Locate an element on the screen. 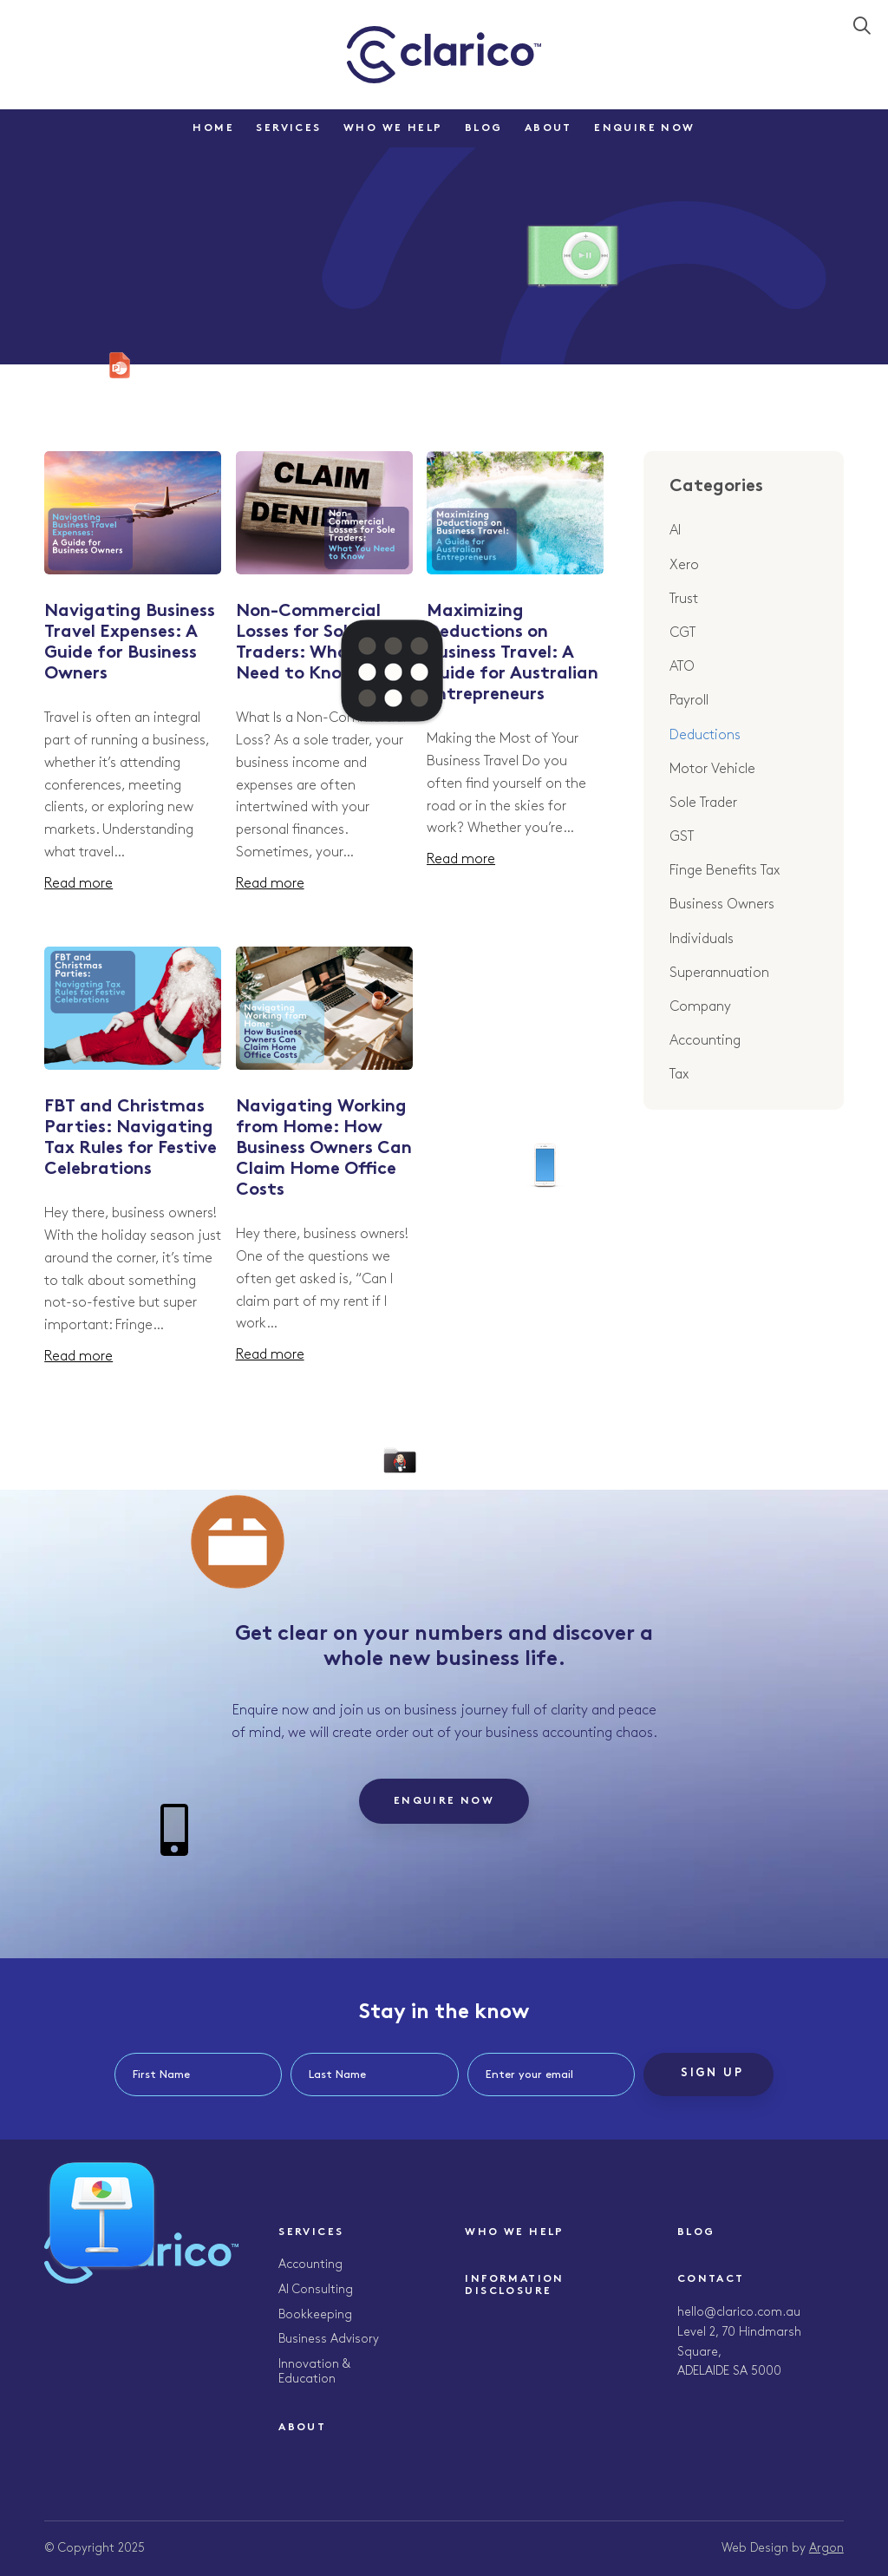 This screenshot has width=888, height=2576. open Tailscale VPN settings is located at coordinates (392, 671).